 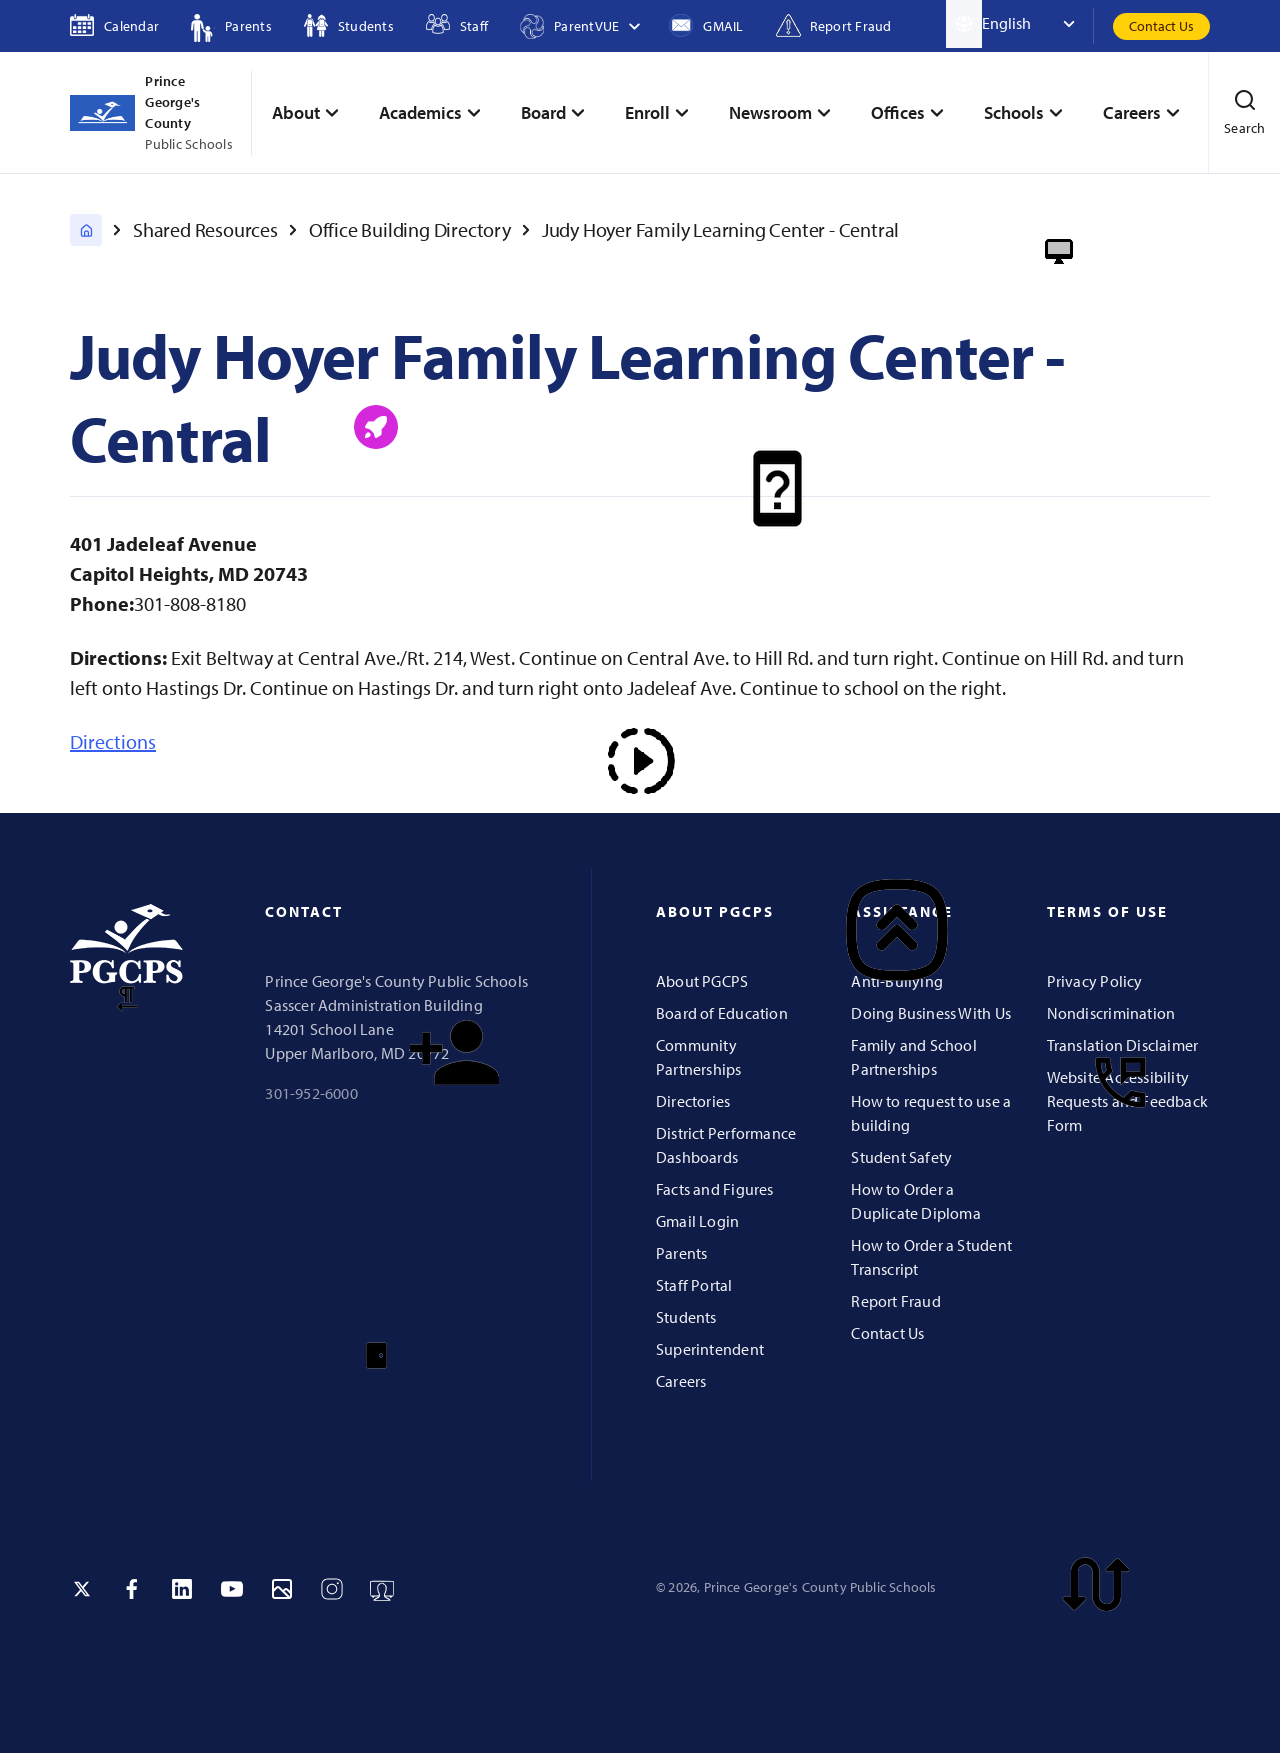 What do you see at coordinates (897, 930) in the screenshot?
I see `scroll to top of page` at bounding box center [897, 930].